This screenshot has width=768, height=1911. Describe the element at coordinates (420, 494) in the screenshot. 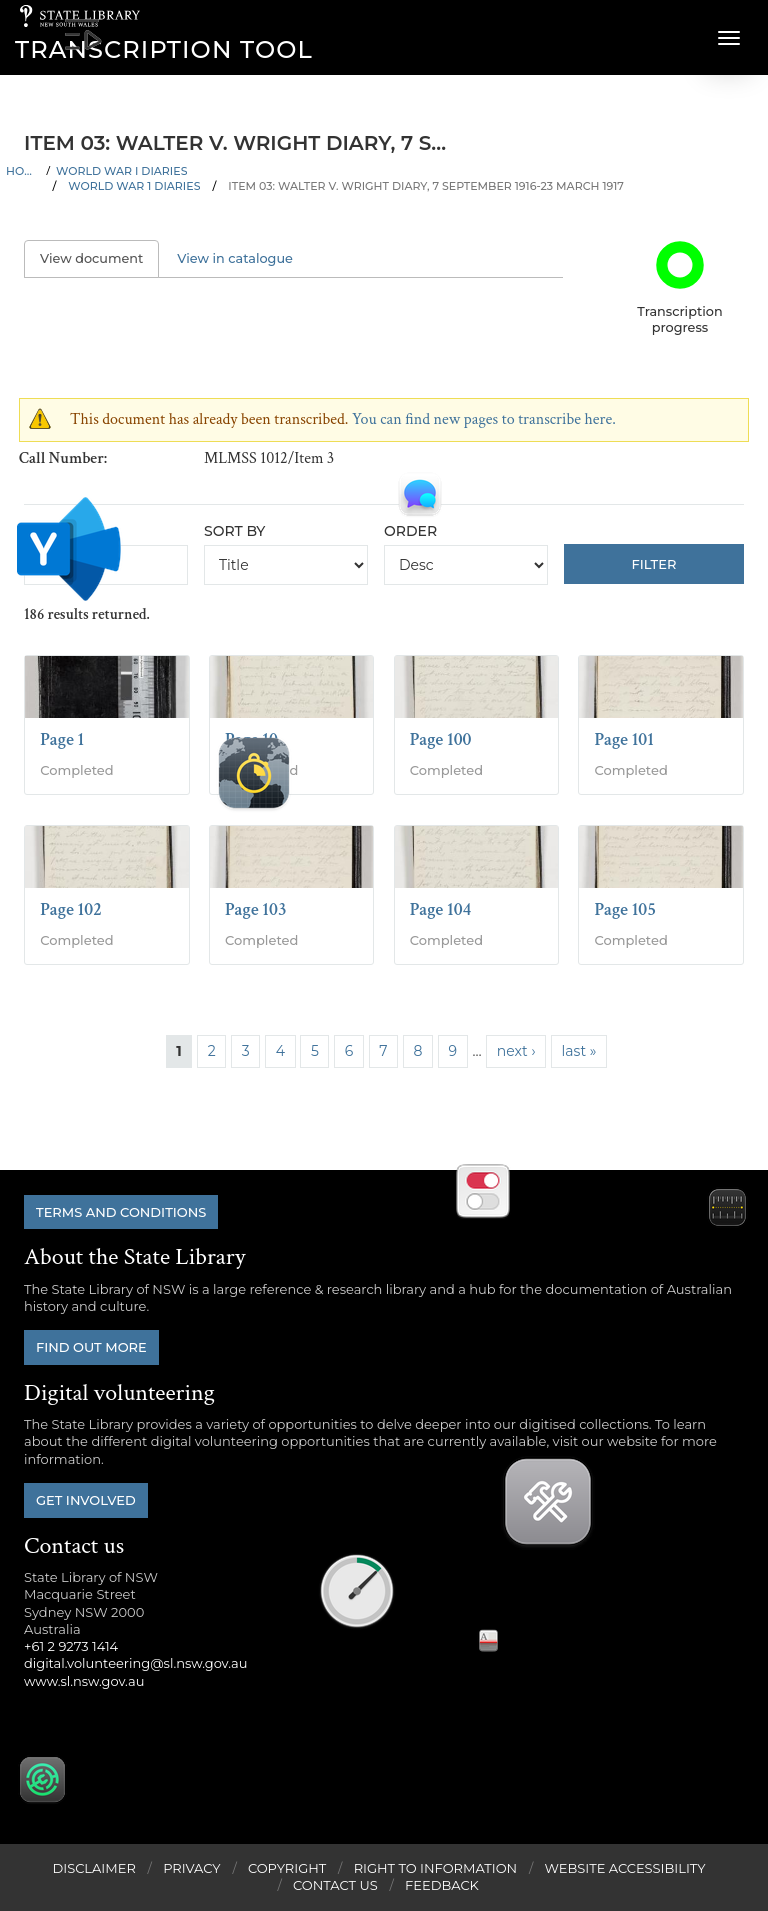

I see `open notification preferences` at that location.